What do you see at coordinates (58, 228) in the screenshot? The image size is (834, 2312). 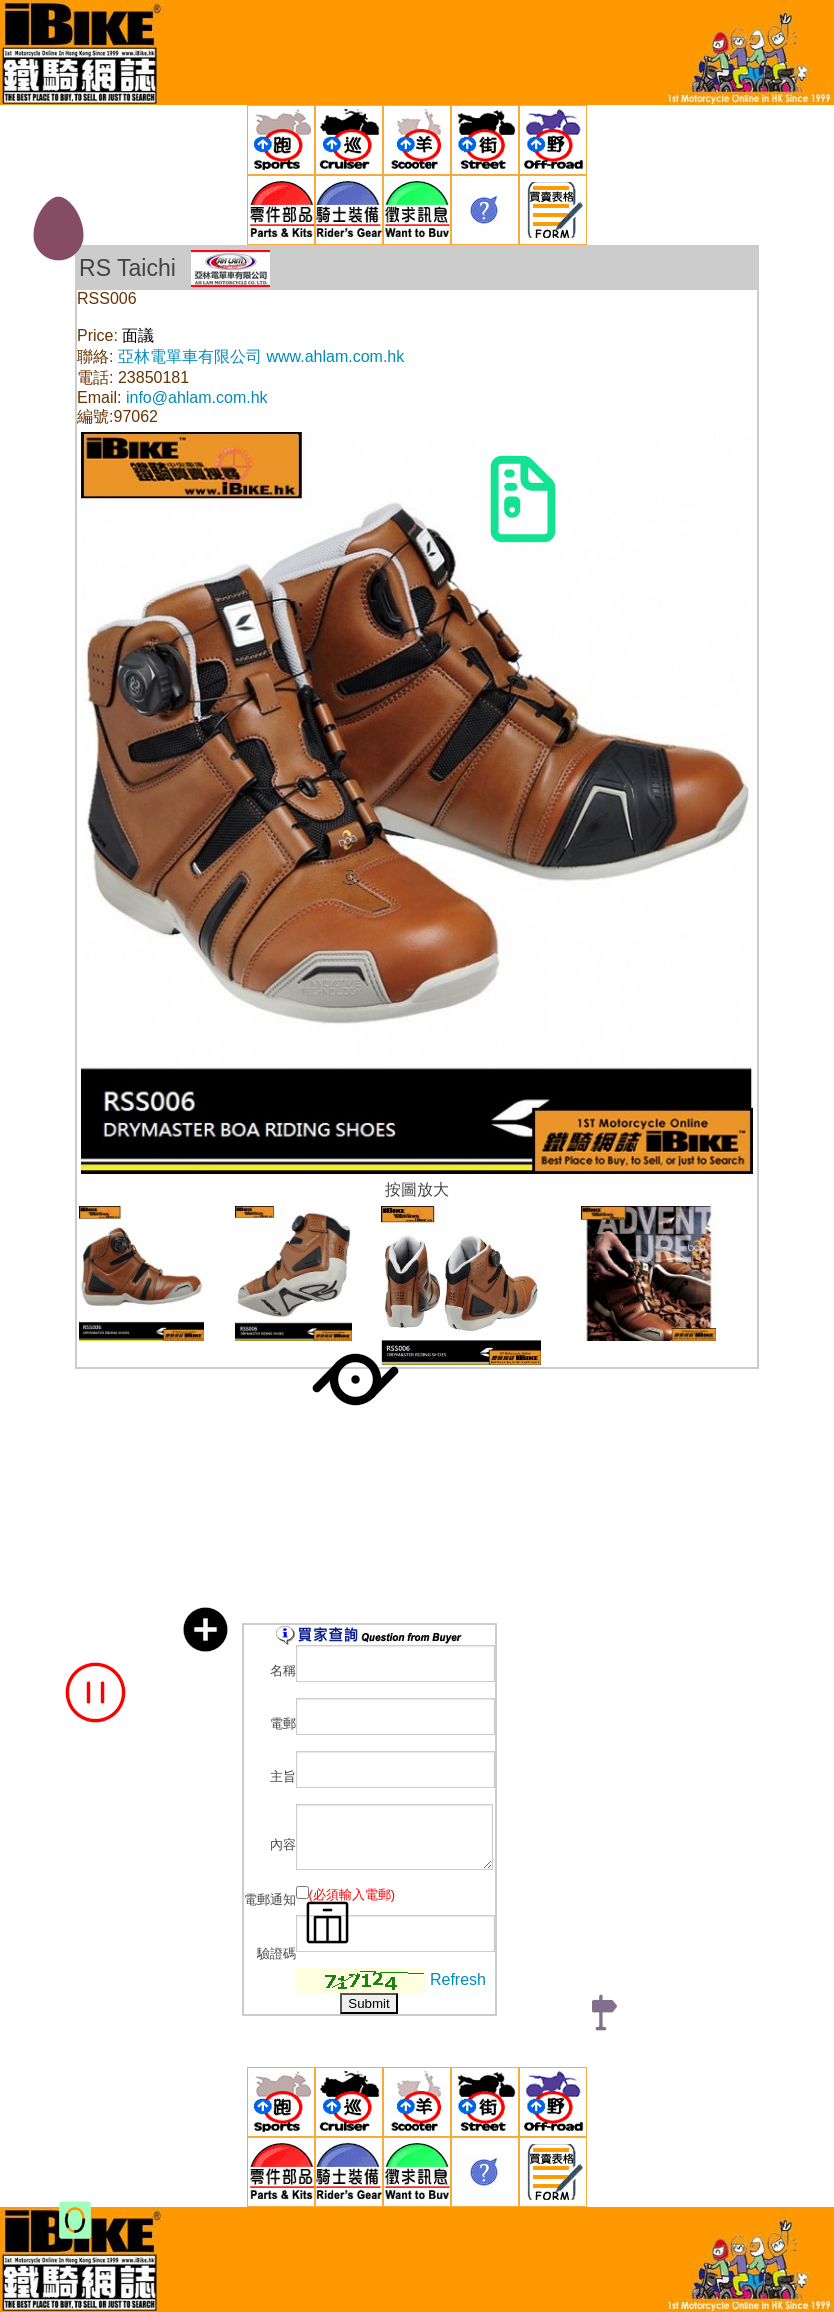 I see `indicates breakfast or food-related content` at bounding box center [58, 228].